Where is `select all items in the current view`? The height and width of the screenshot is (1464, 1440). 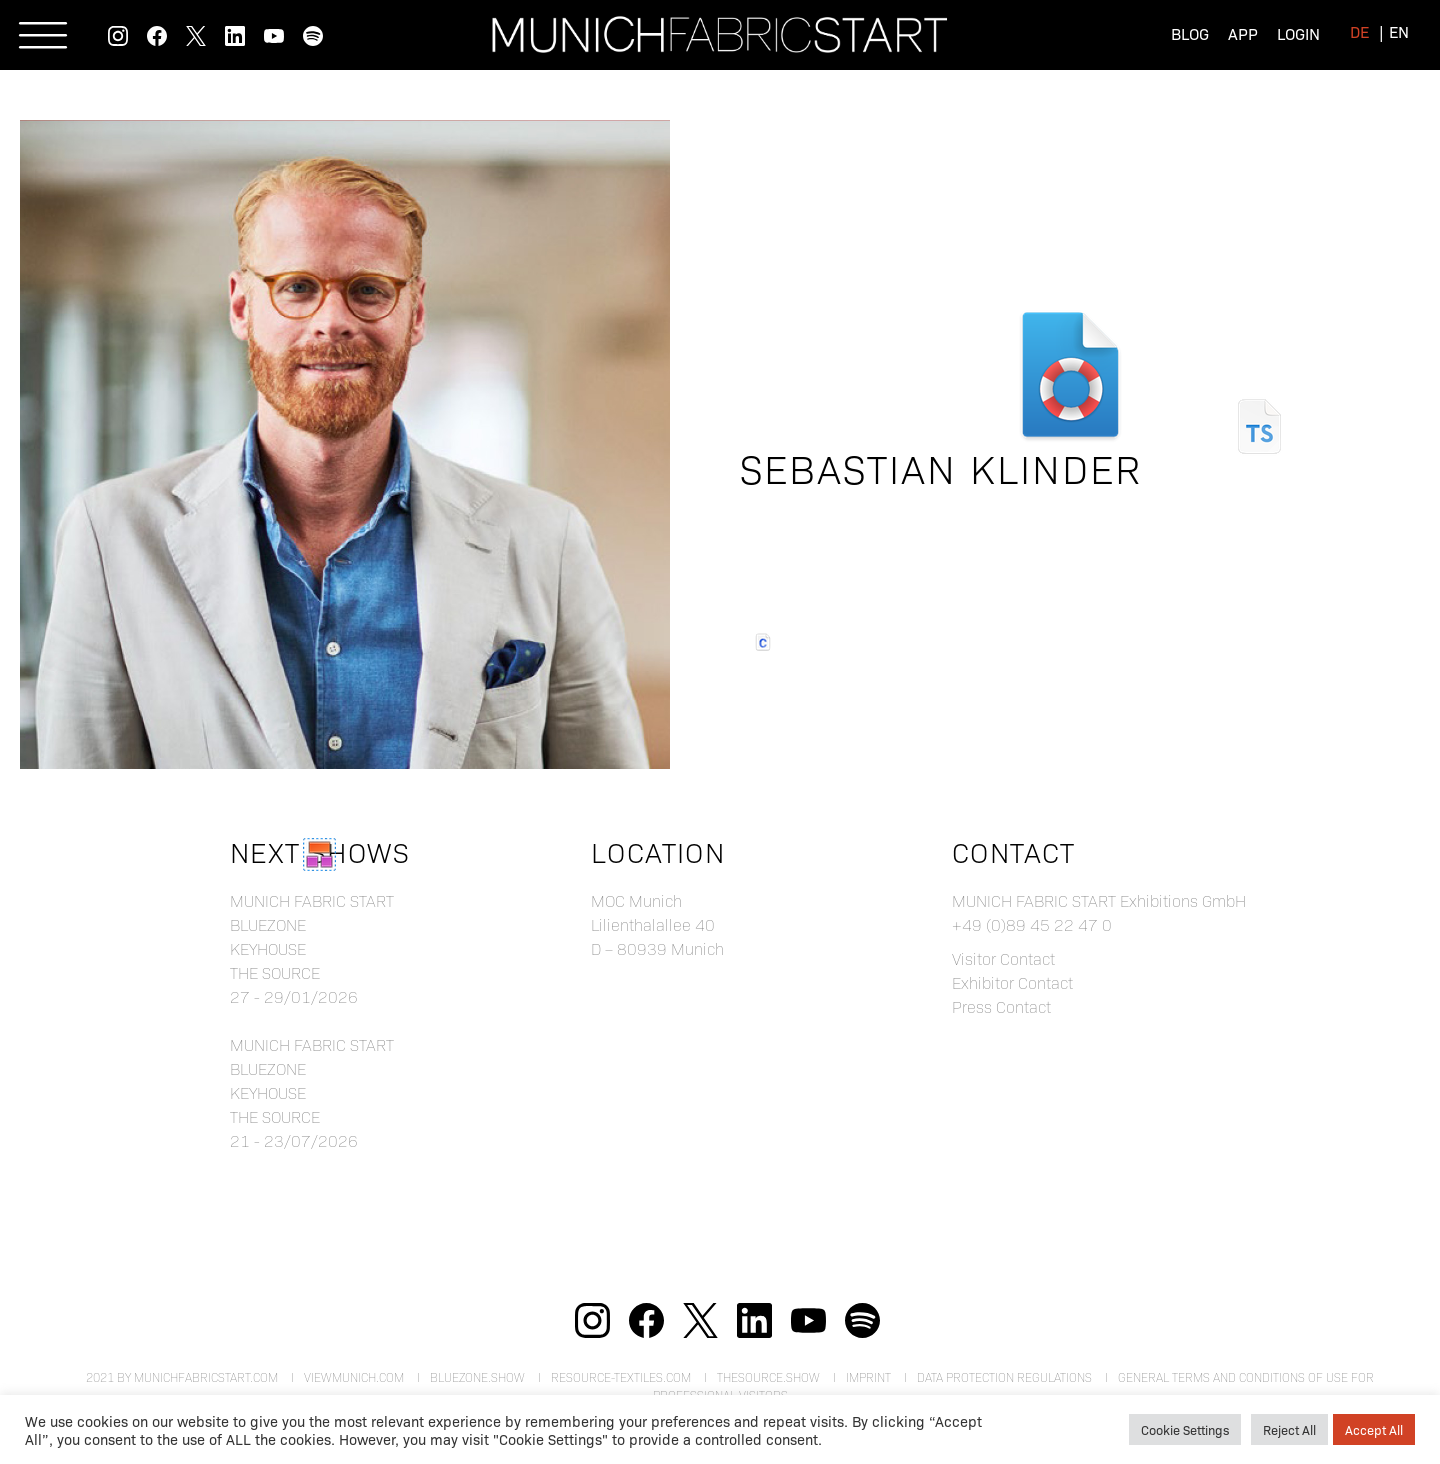
select all items in the current view is located at coordinates (319, 854).